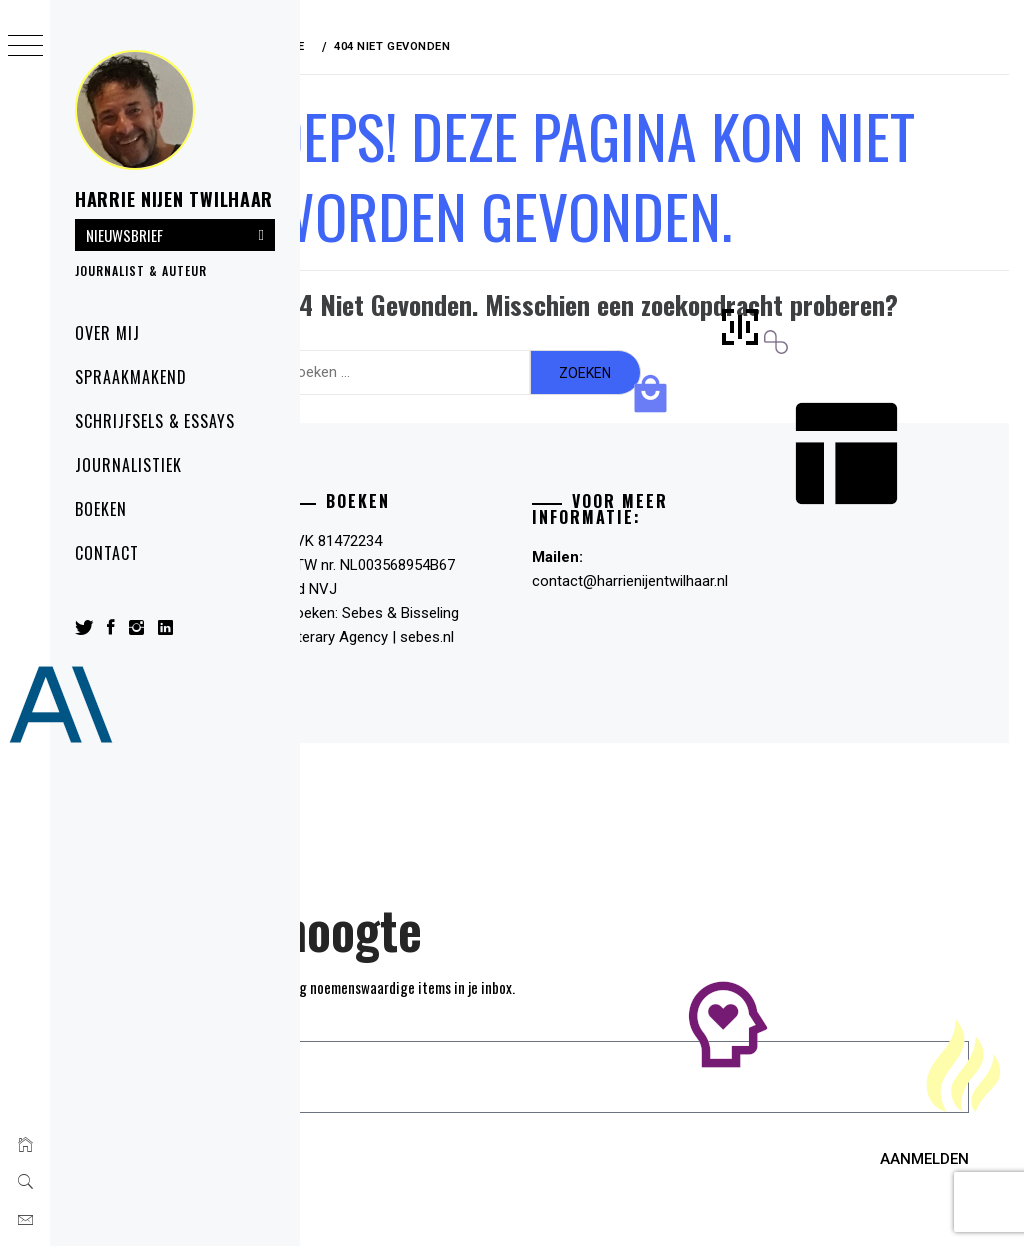 Image resolution: width=1024 pixels, height=1246 pixels. What do you see at coordinates (61, 702) in the screenshot?
I see `anthropic company logo` at bounding box center [61, 702].